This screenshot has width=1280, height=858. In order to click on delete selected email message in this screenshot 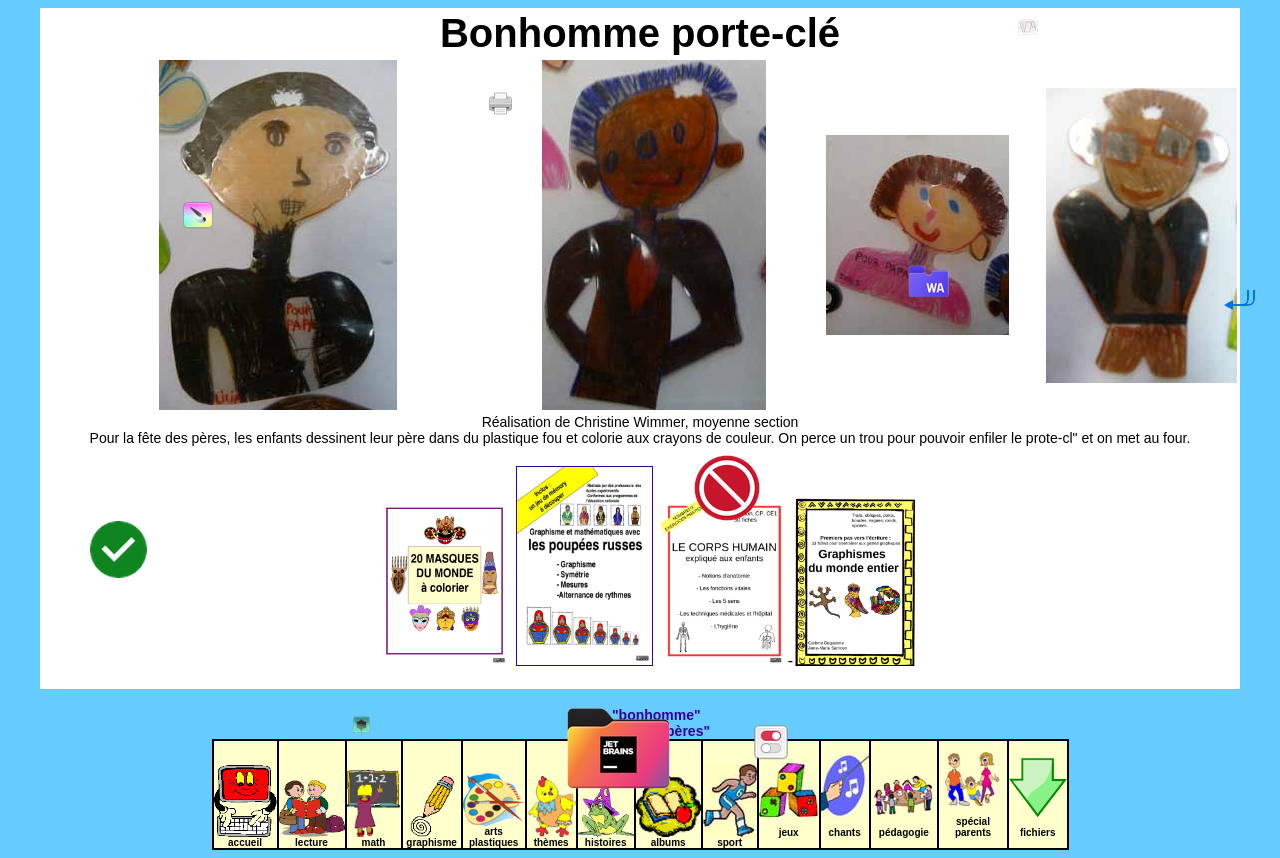, I will do `click(727, 488)`.